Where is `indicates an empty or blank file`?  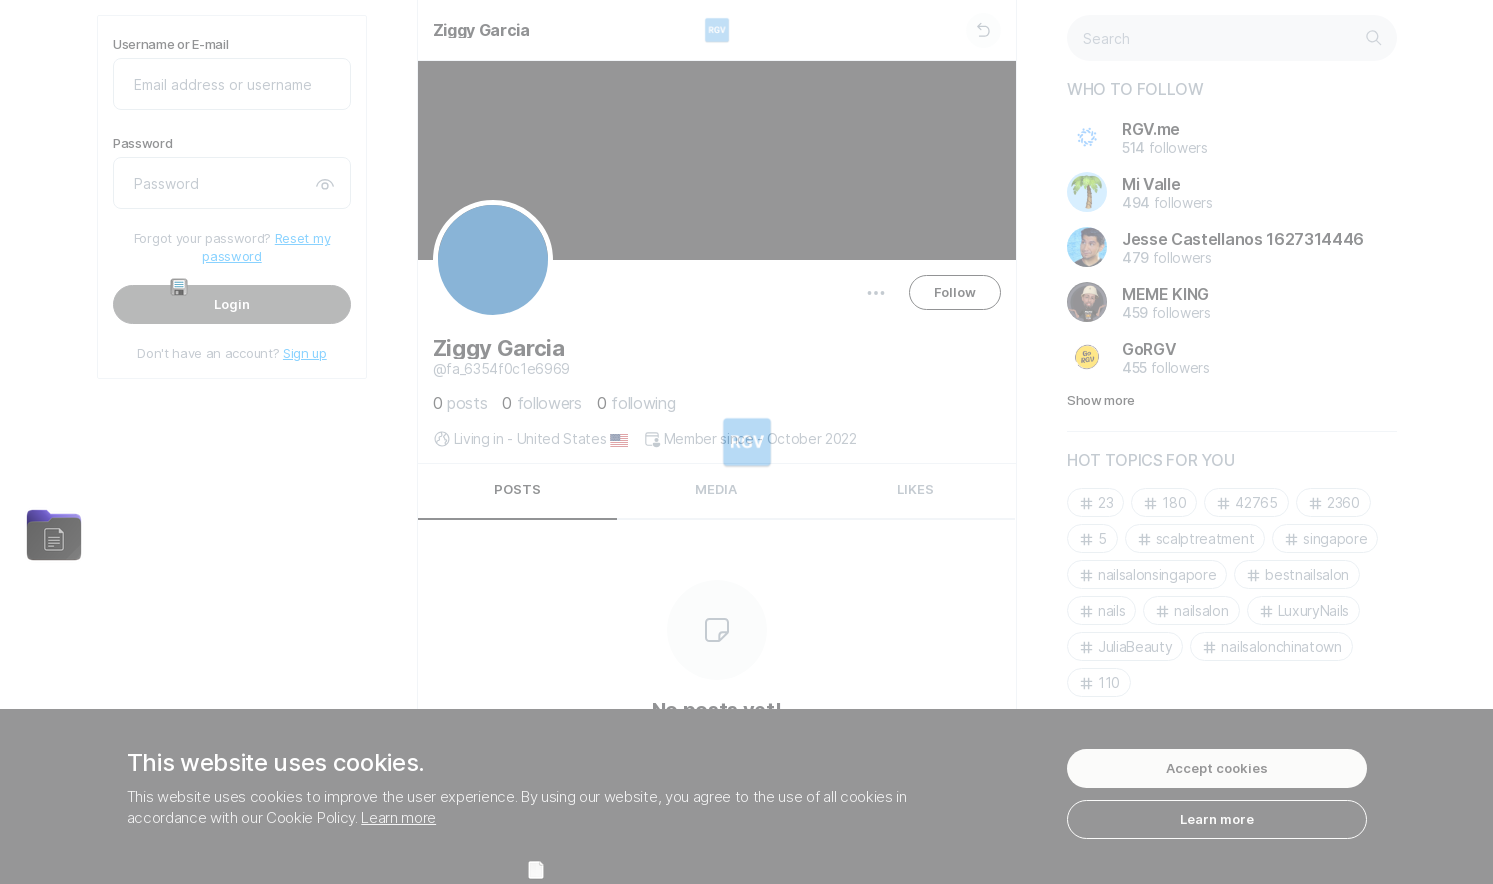
indicates an empty or blank file is located at coordinates (536, 870).